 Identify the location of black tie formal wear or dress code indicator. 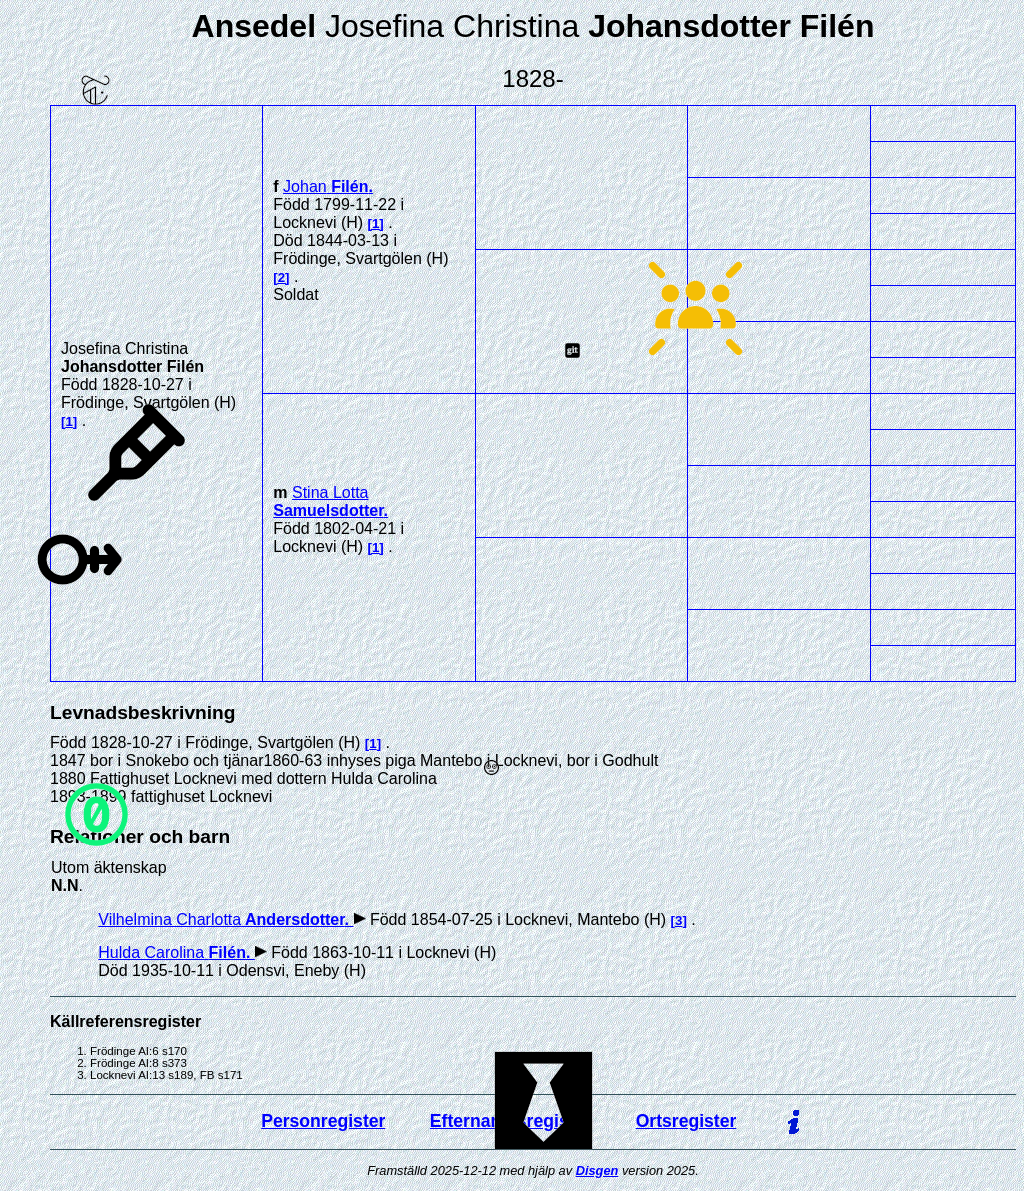
(543, 1100).